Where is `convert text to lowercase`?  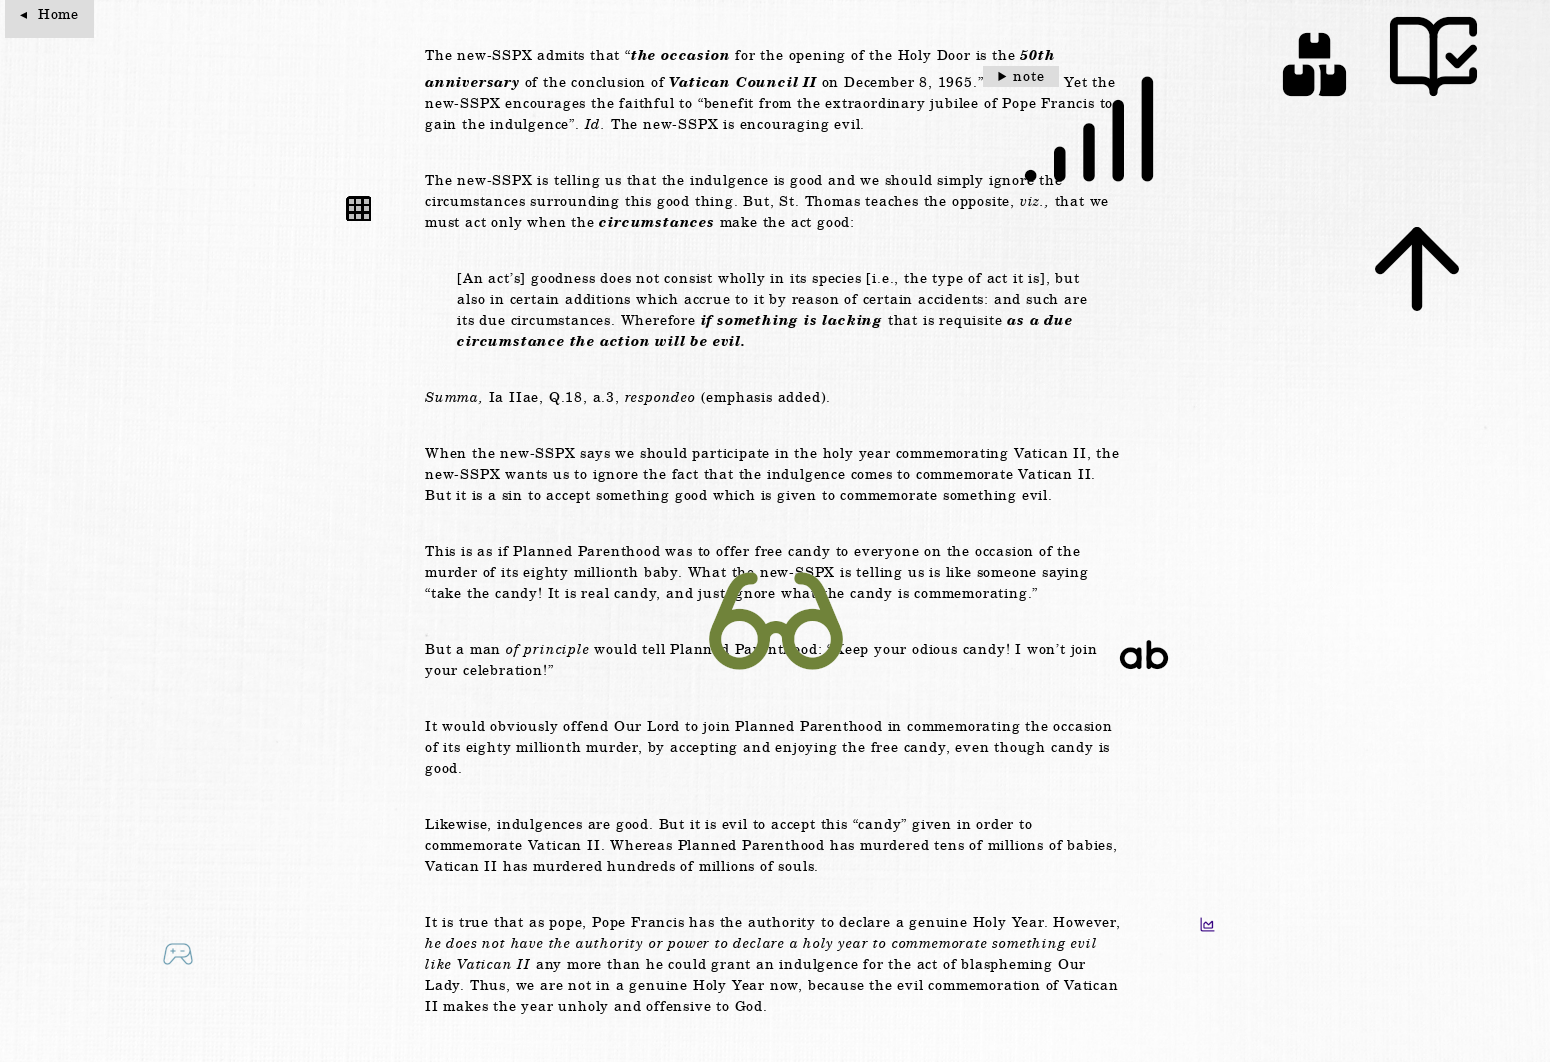
convert text to lowercase is located at coordinates (1144, 657).